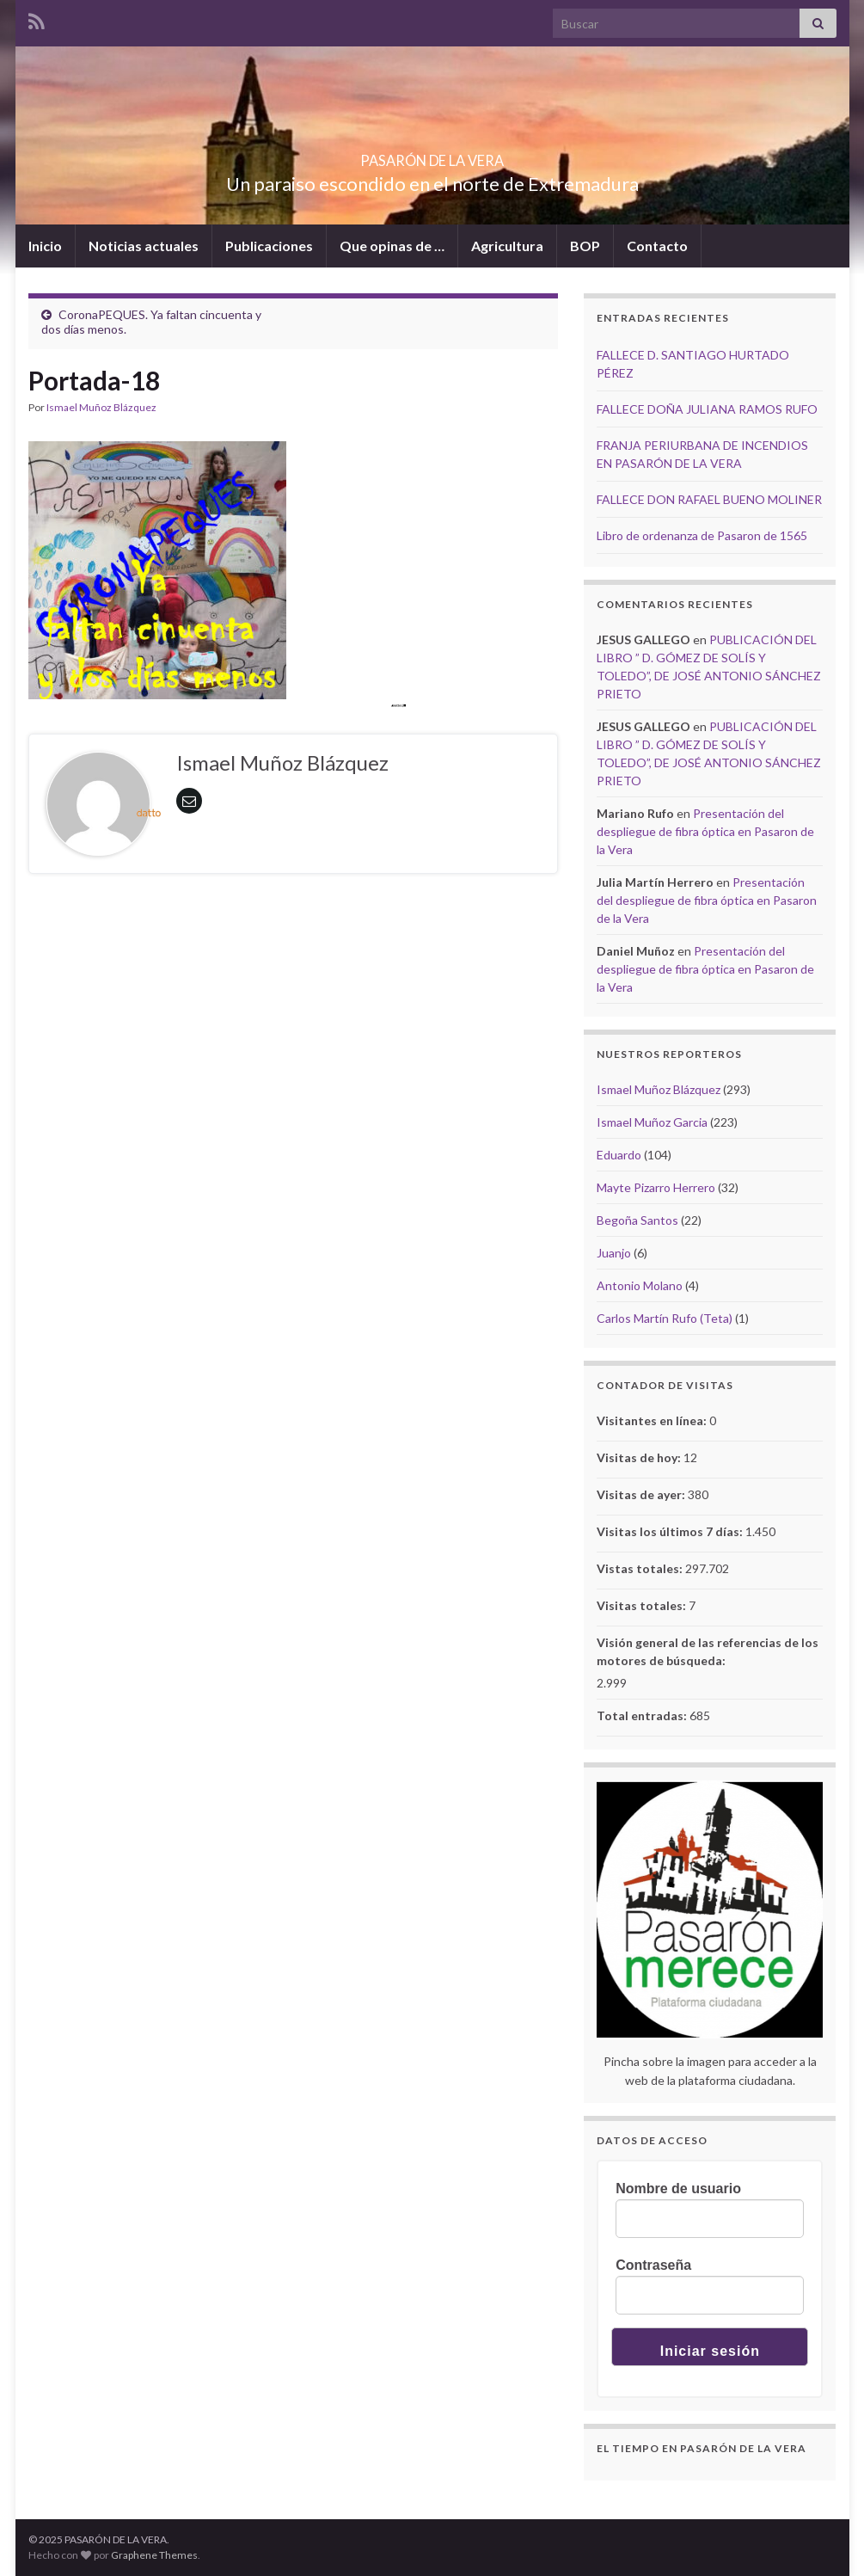  What do you see at coordinates (149, 813) in the screenshot?
I see `datto company logo` at bounding box center [149, 813].